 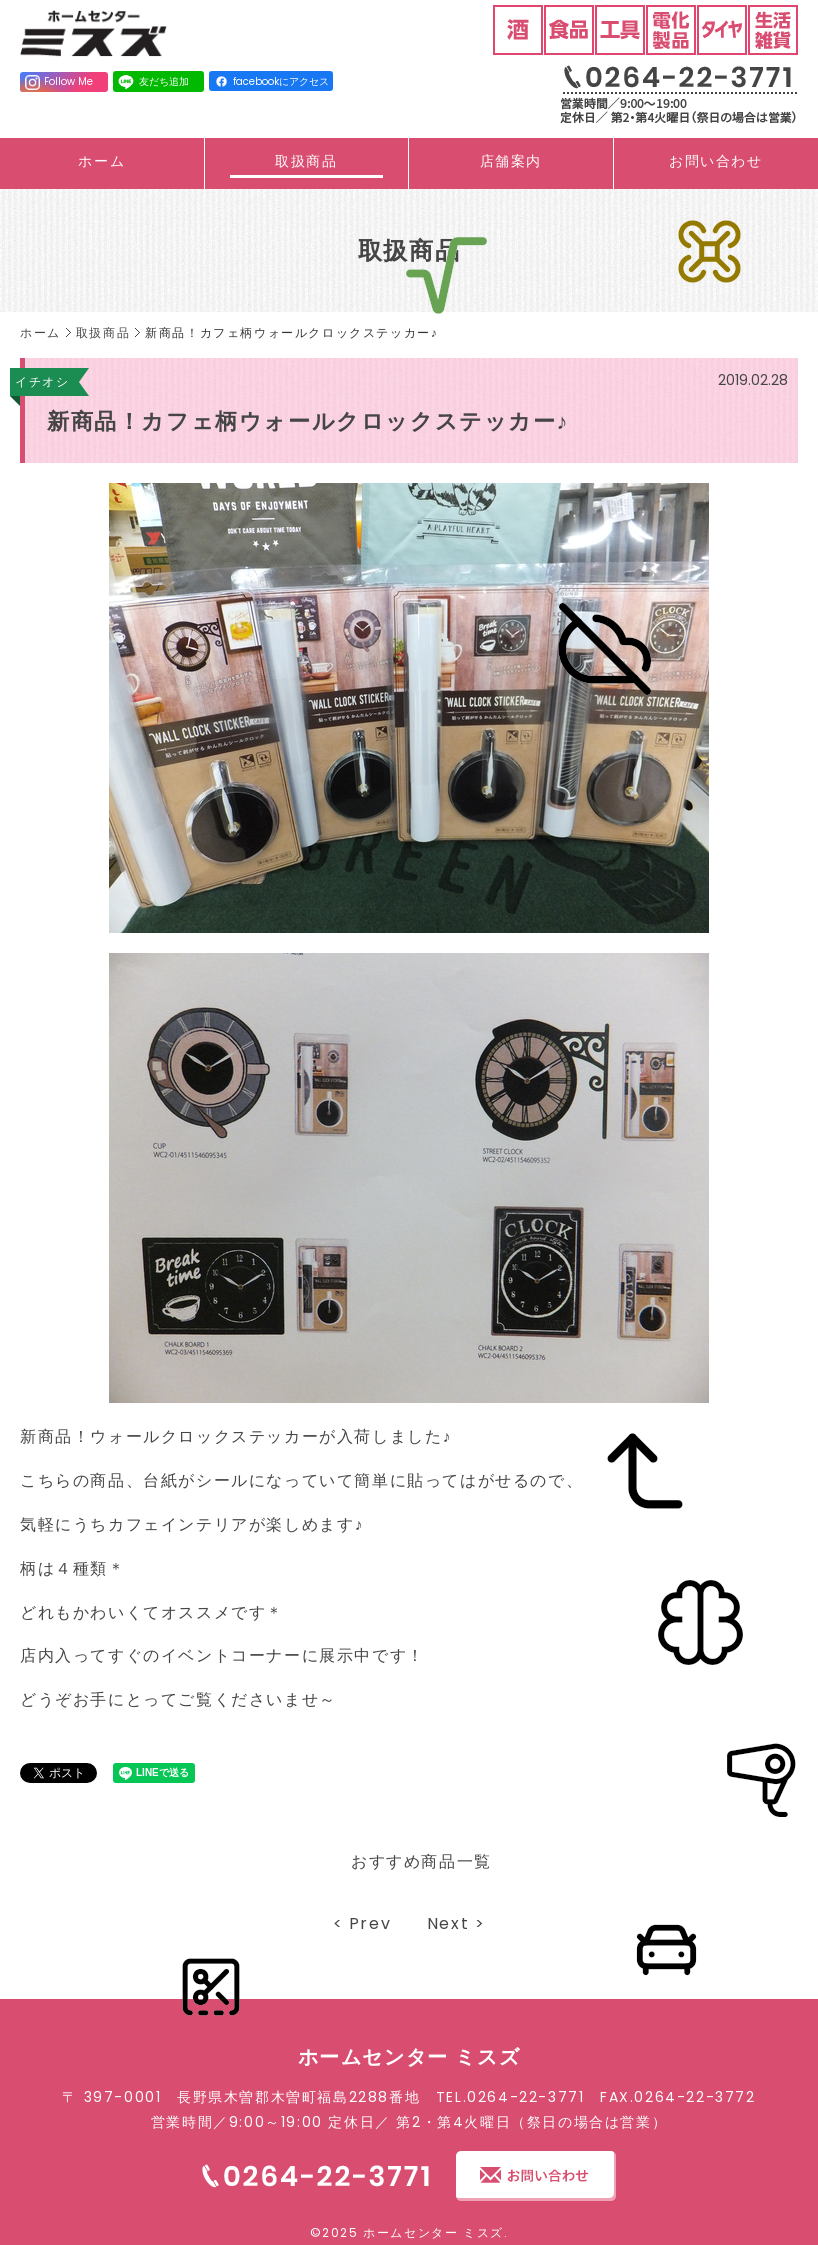 I want to click on access drone controls, so click(x=709, y=251).